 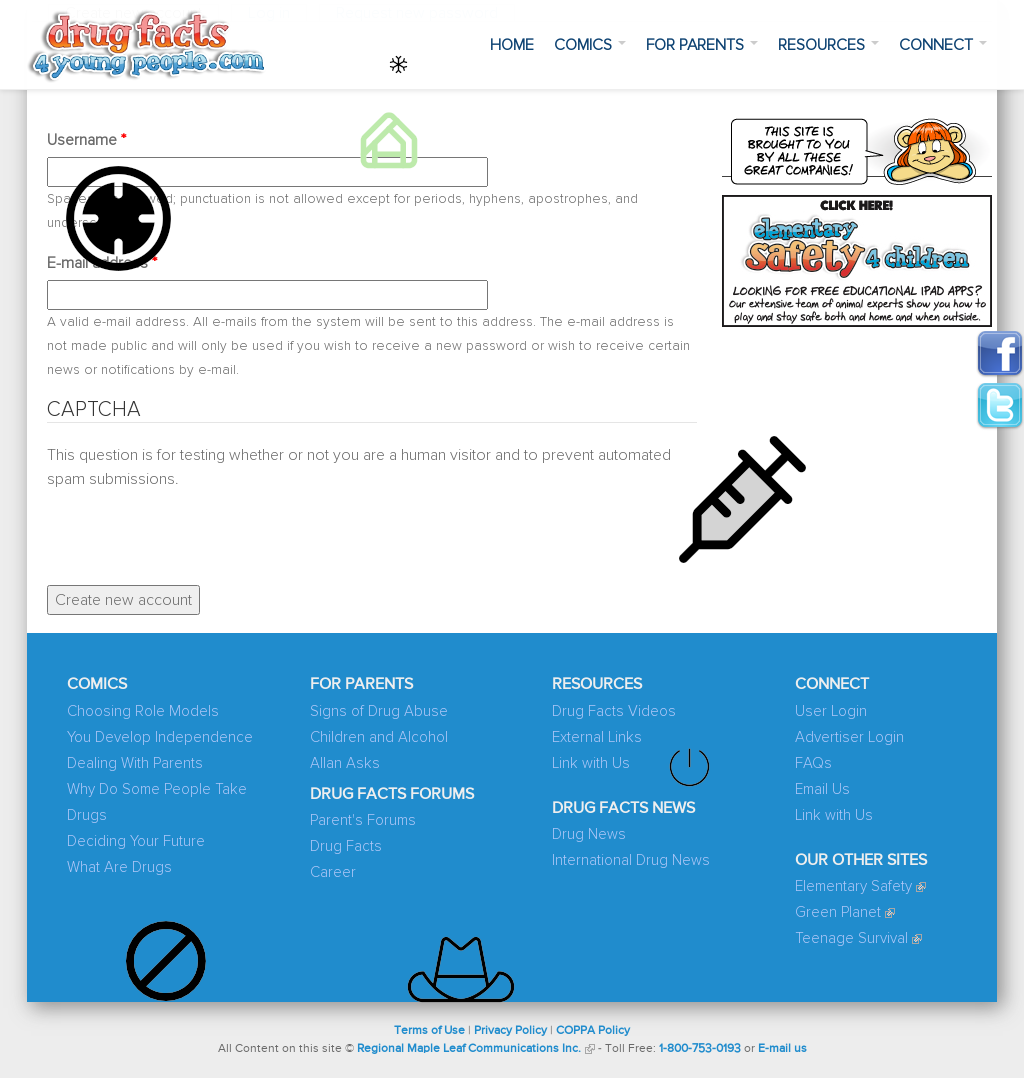 What do you see at coordinates (398, 64) in the screenshot?
I see `activate cooling or air conditioning mode` at bounding box center [398, 64].